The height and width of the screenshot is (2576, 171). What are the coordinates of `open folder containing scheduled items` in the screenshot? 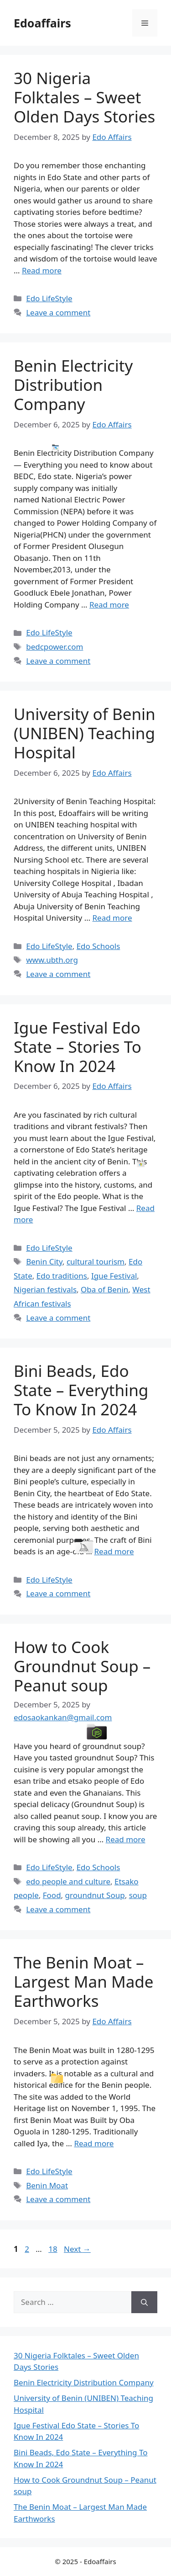 It's located at (55, 447).